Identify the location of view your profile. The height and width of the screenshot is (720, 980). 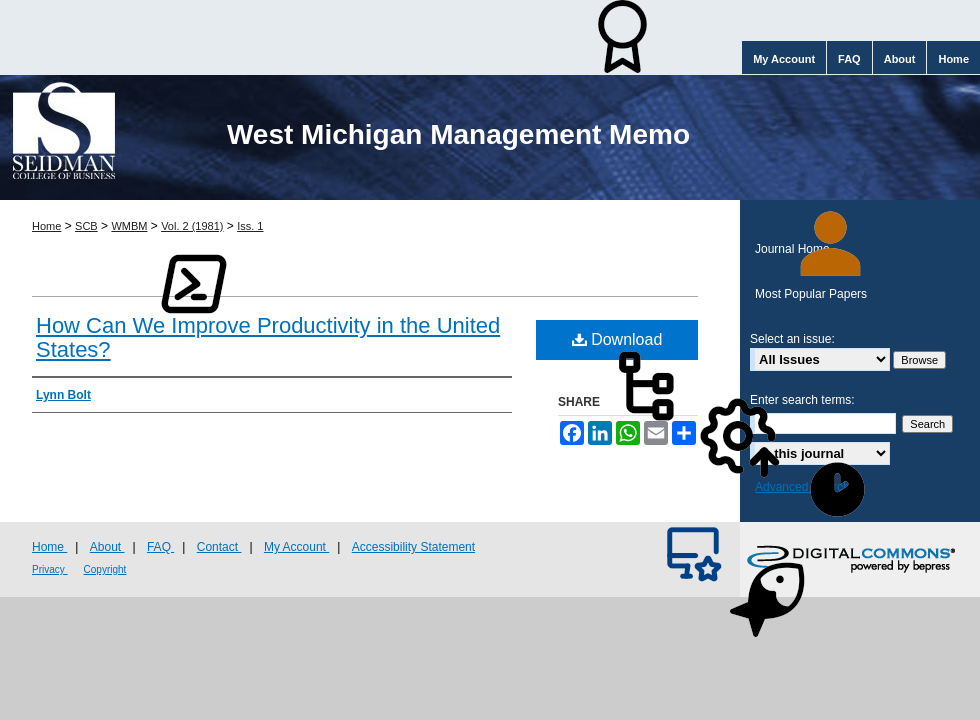
(830, 243).